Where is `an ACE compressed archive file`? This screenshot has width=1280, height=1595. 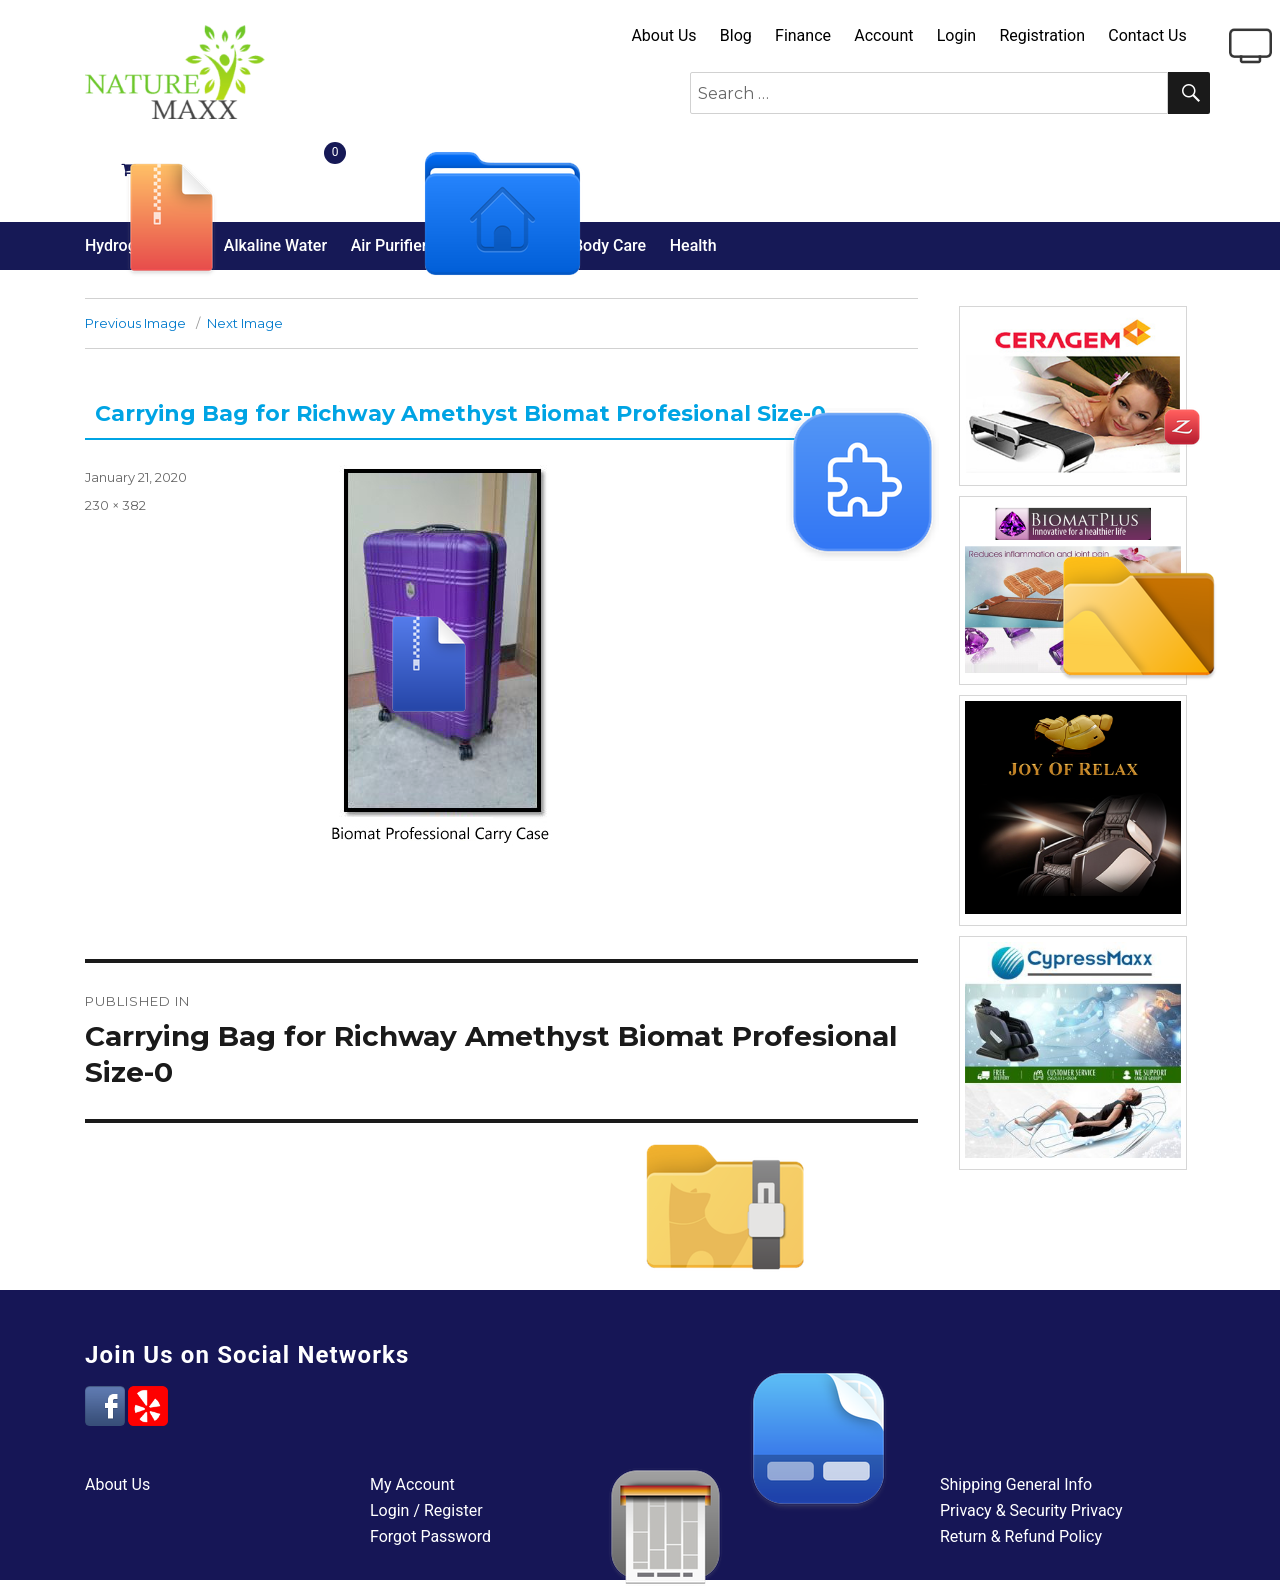
an ACE compressed archive file is located at coordinates (429, 666).